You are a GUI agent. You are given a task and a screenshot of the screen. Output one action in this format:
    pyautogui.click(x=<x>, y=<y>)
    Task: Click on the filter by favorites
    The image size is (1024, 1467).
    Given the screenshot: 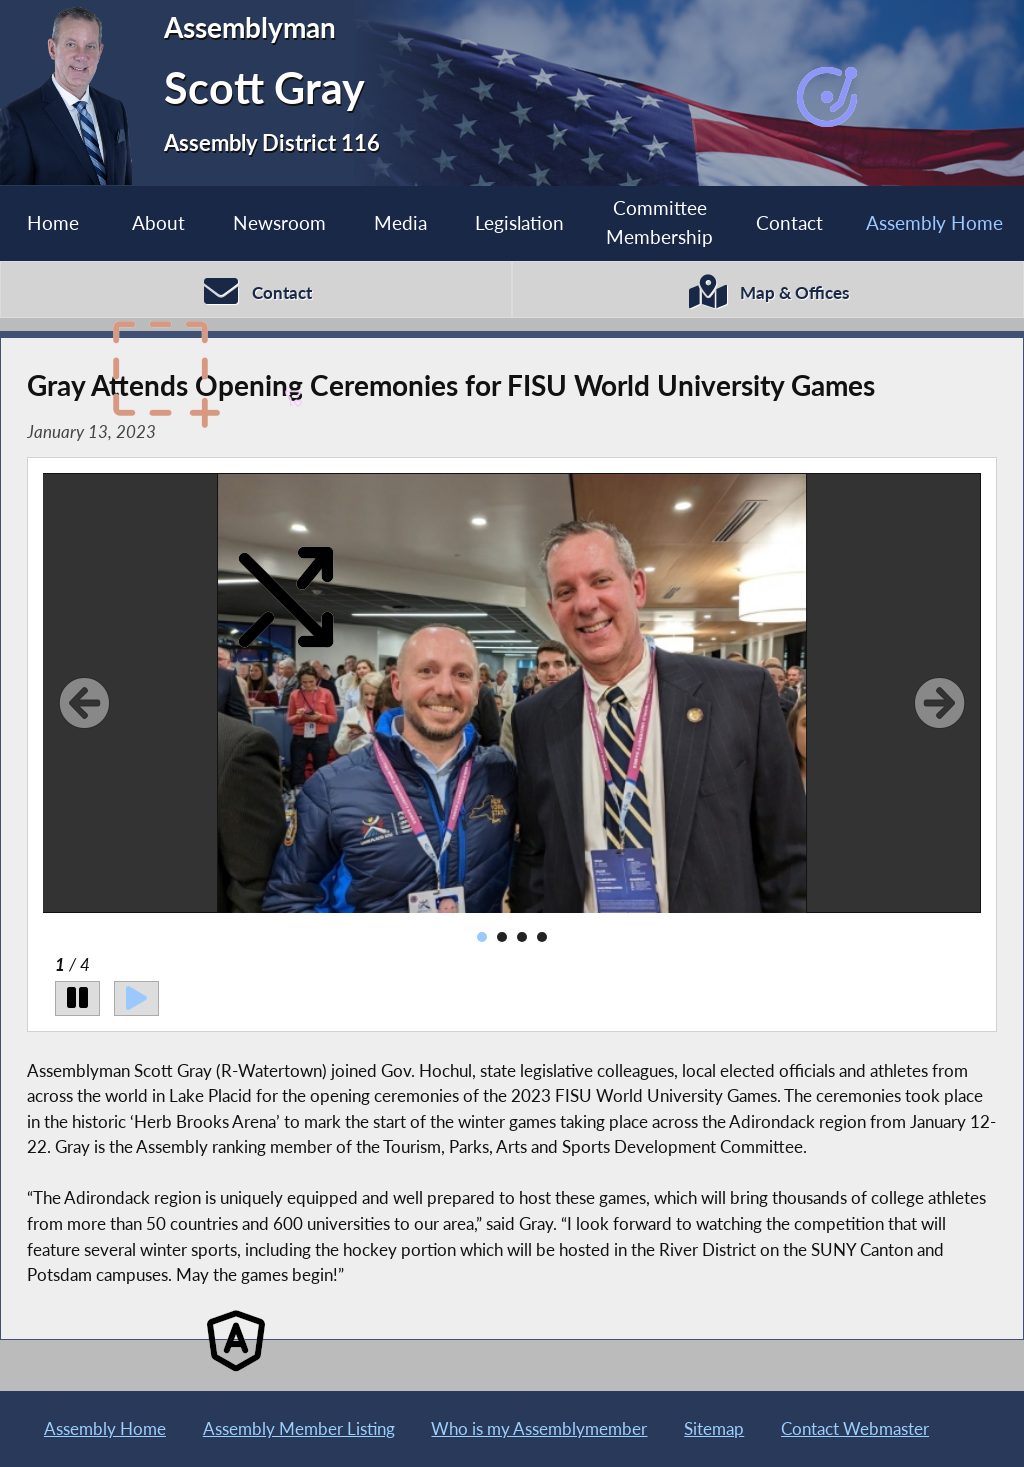 What is the action you would take?
    pyautogui.click(x=293, y=398)
    